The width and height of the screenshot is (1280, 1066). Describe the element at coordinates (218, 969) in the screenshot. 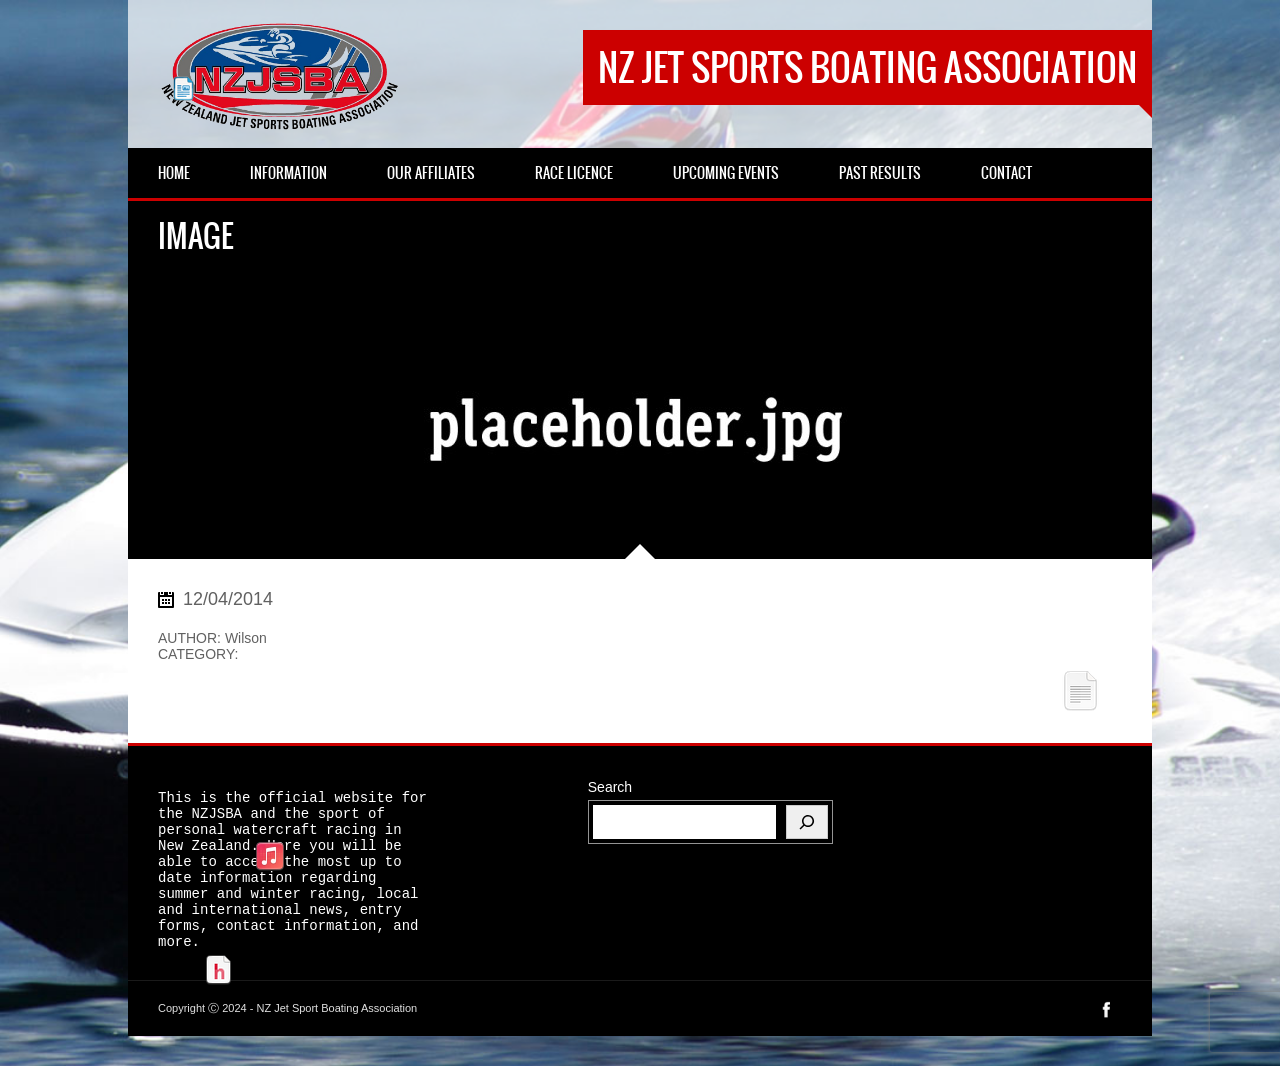

I see `c/c++ header file` at that location.